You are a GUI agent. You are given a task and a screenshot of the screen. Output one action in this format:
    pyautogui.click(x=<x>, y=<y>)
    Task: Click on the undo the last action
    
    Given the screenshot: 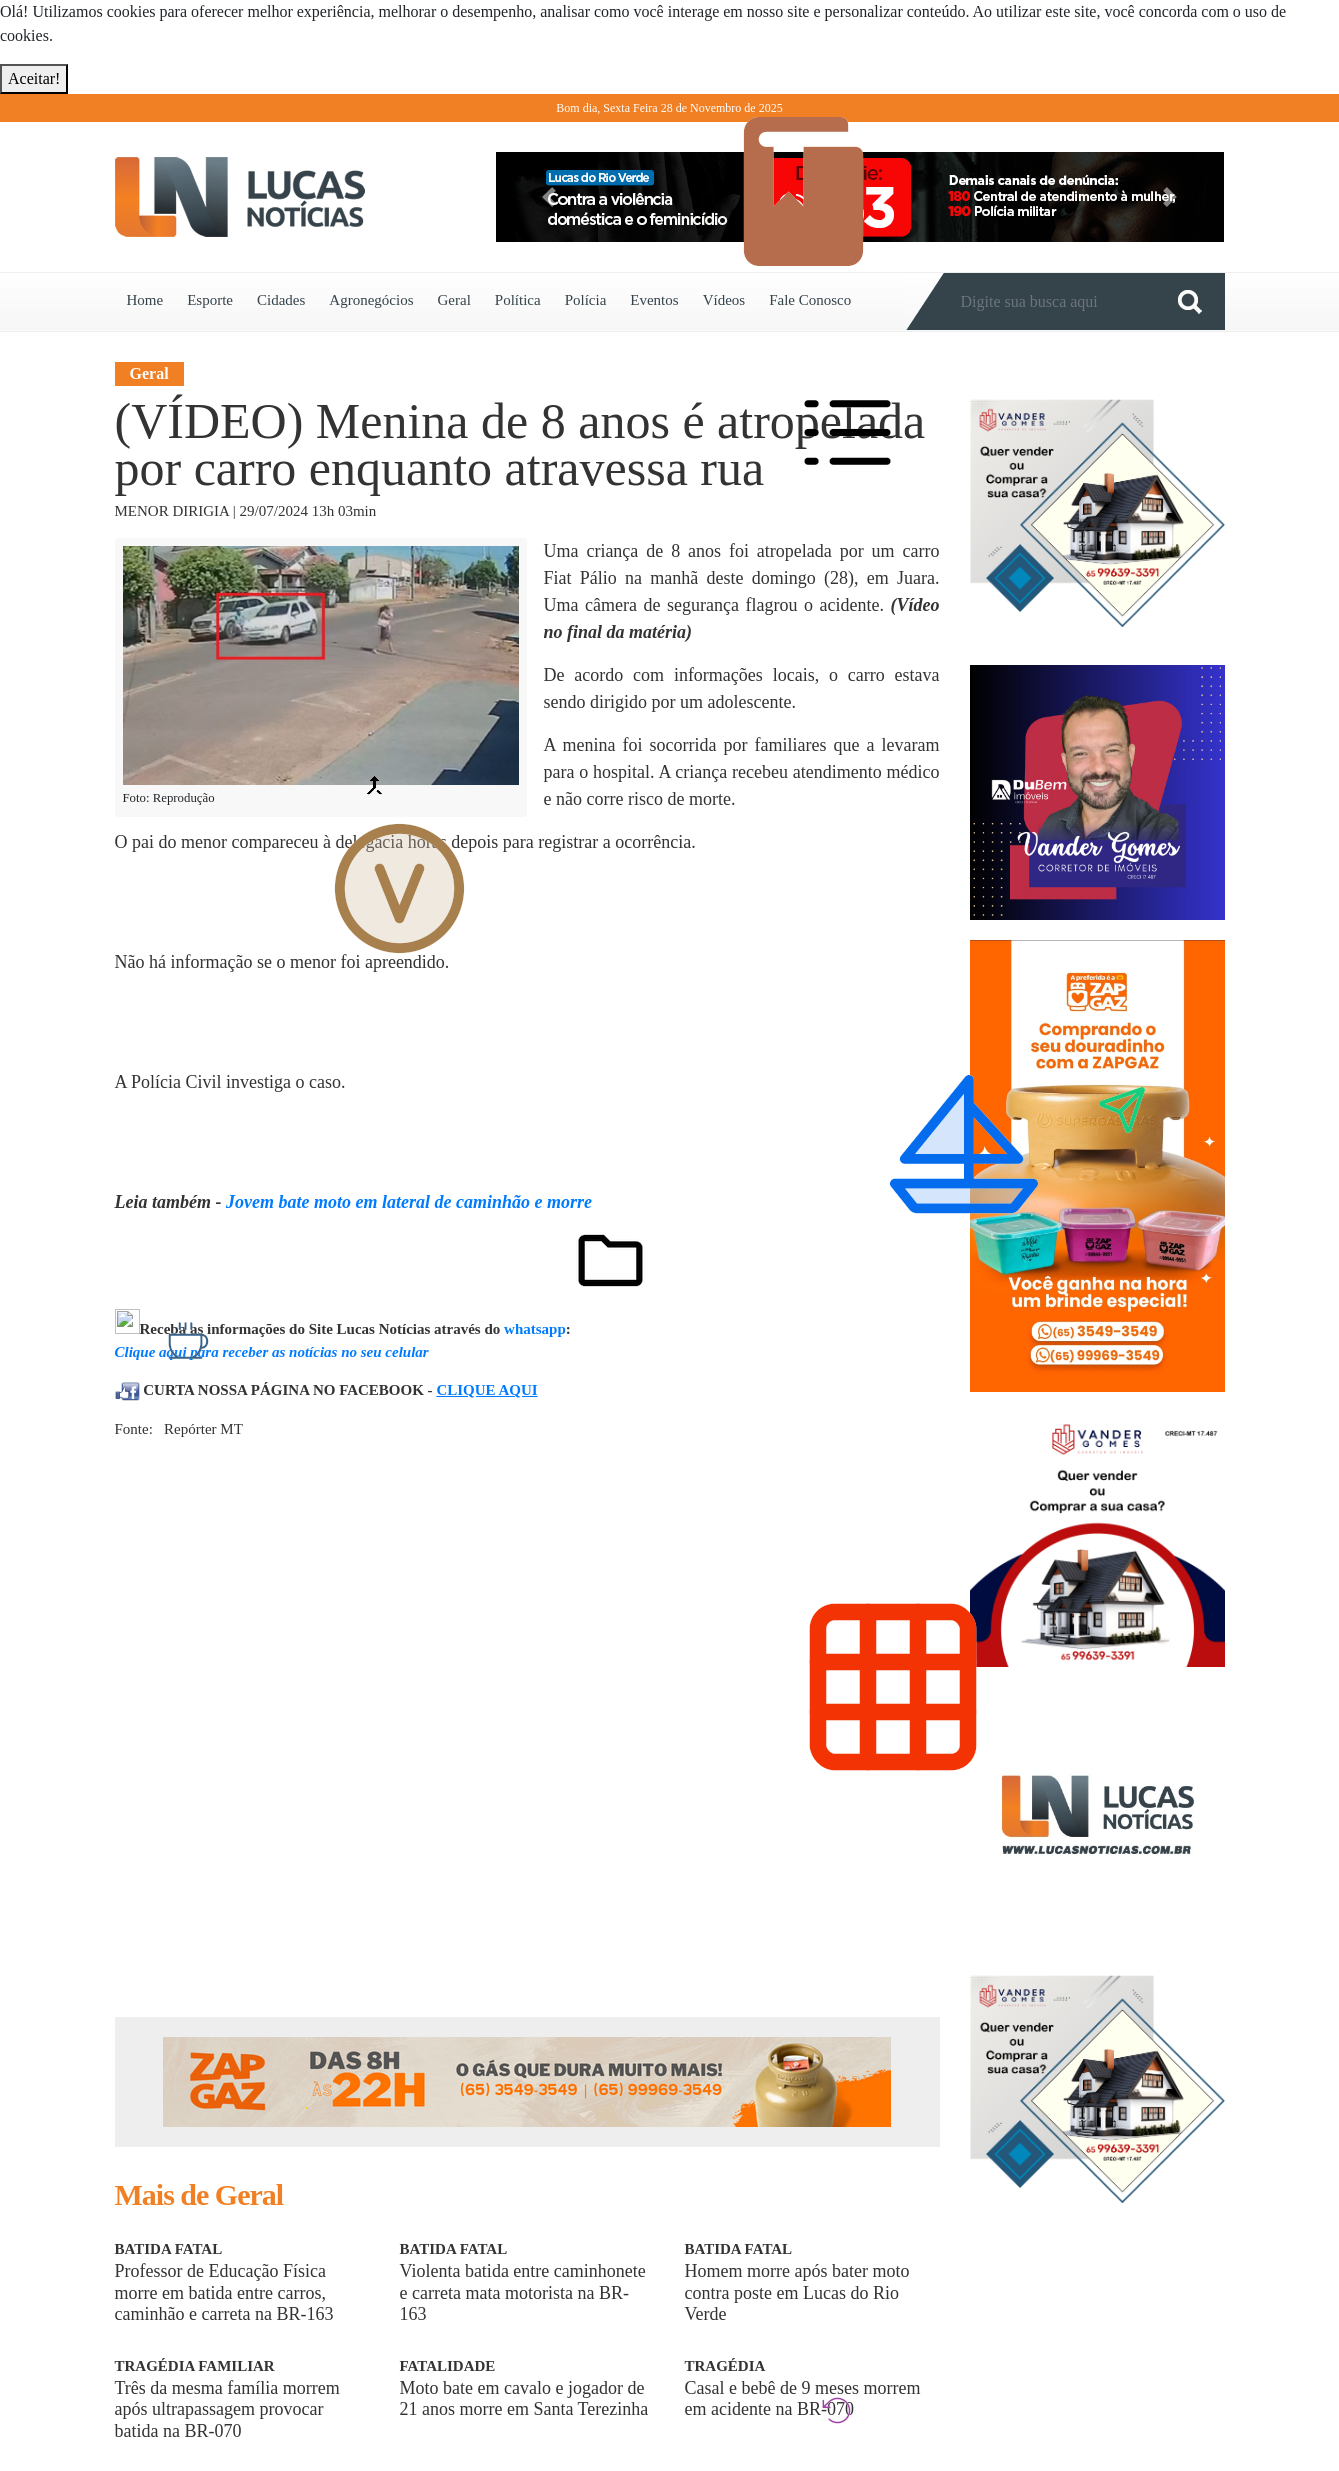 What is the action you would take?
    pyautogui.click(x=837, y=2410)
    